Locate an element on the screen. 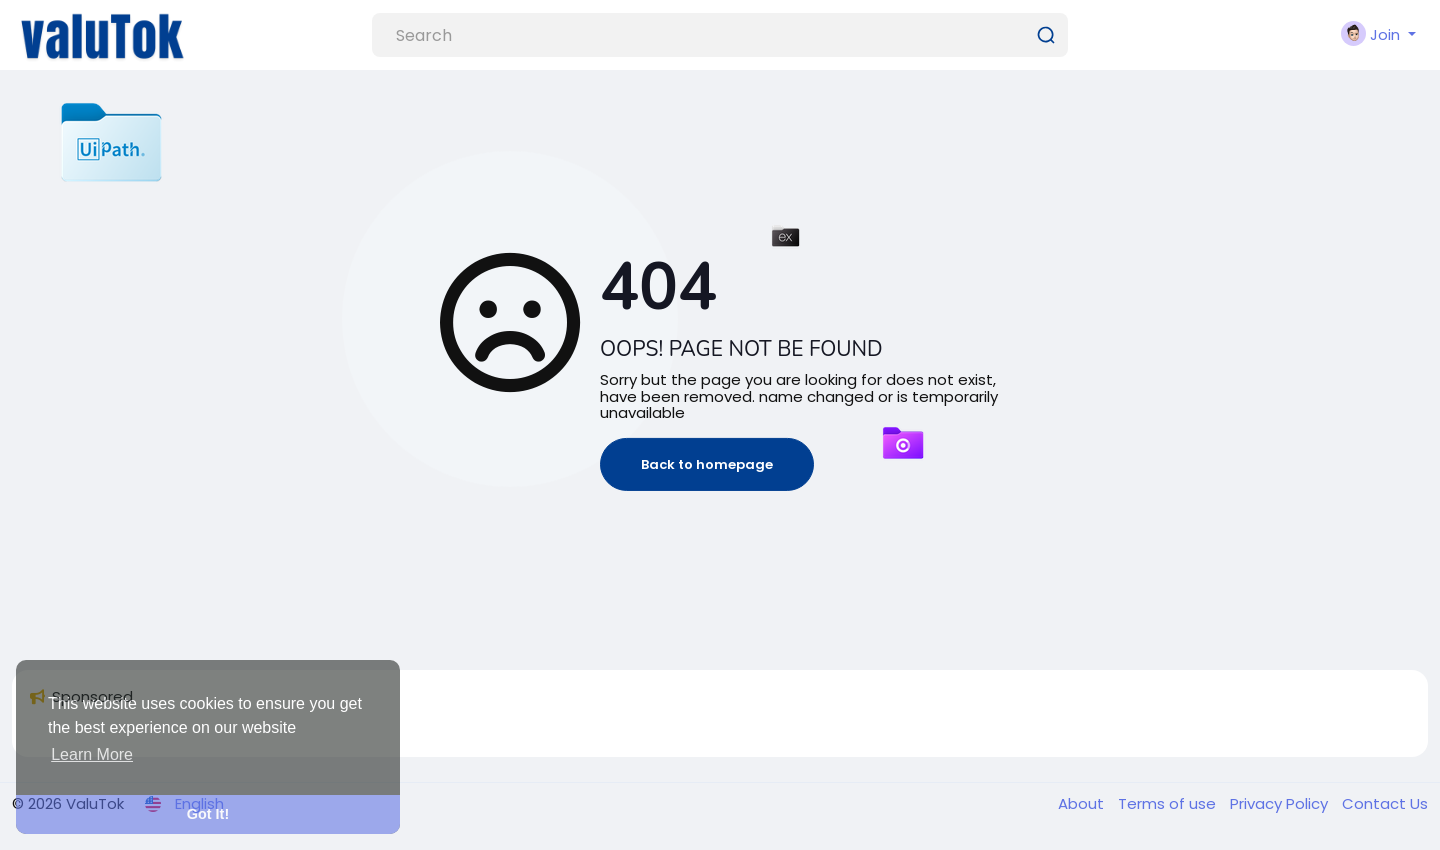 The image size is (1440, 850). open wondershare orgcharting project folder is located at coordinates (903, 444).